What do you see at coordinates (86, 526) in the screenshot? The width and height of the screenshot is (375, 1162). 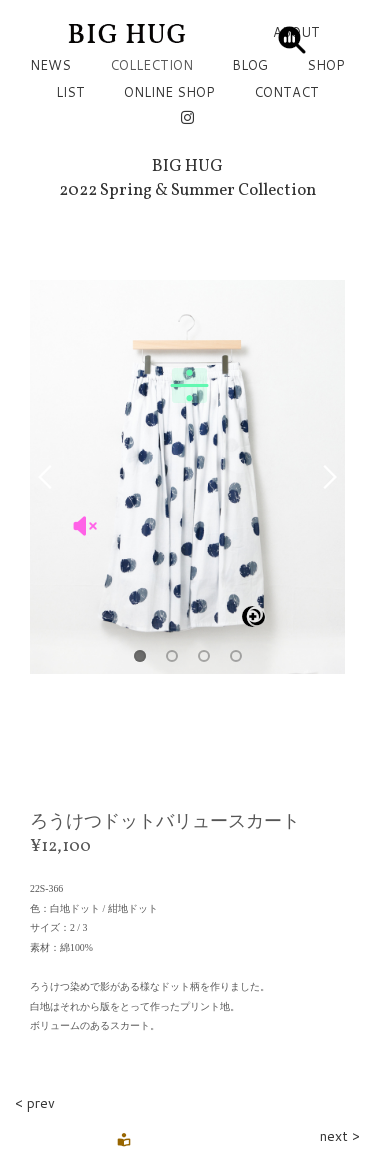 I see `mute audio or sound` at bounding box center [86, 526].